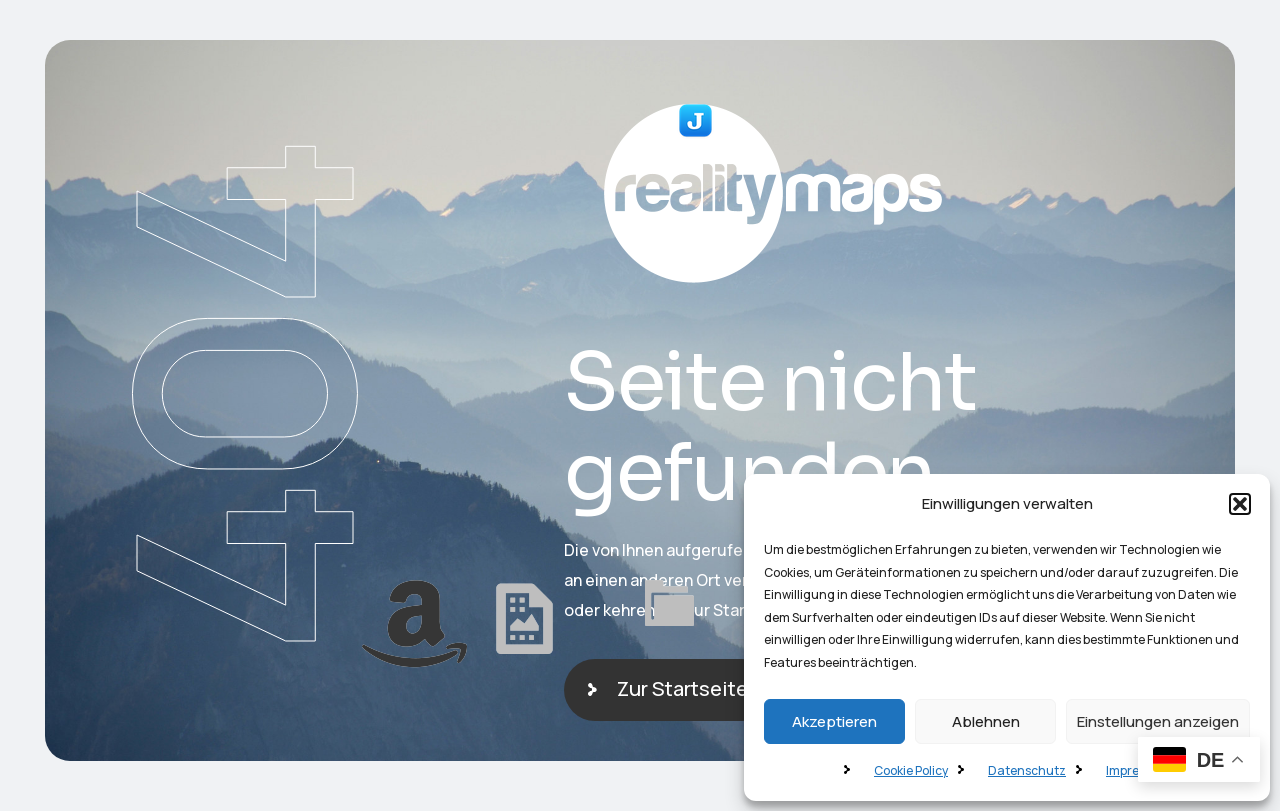 The height and width of the screenshot is (811, 1280). Describe the element at coordinates (695, 120) in the screenshot. I see `open Joplin note-taking app` at that location.